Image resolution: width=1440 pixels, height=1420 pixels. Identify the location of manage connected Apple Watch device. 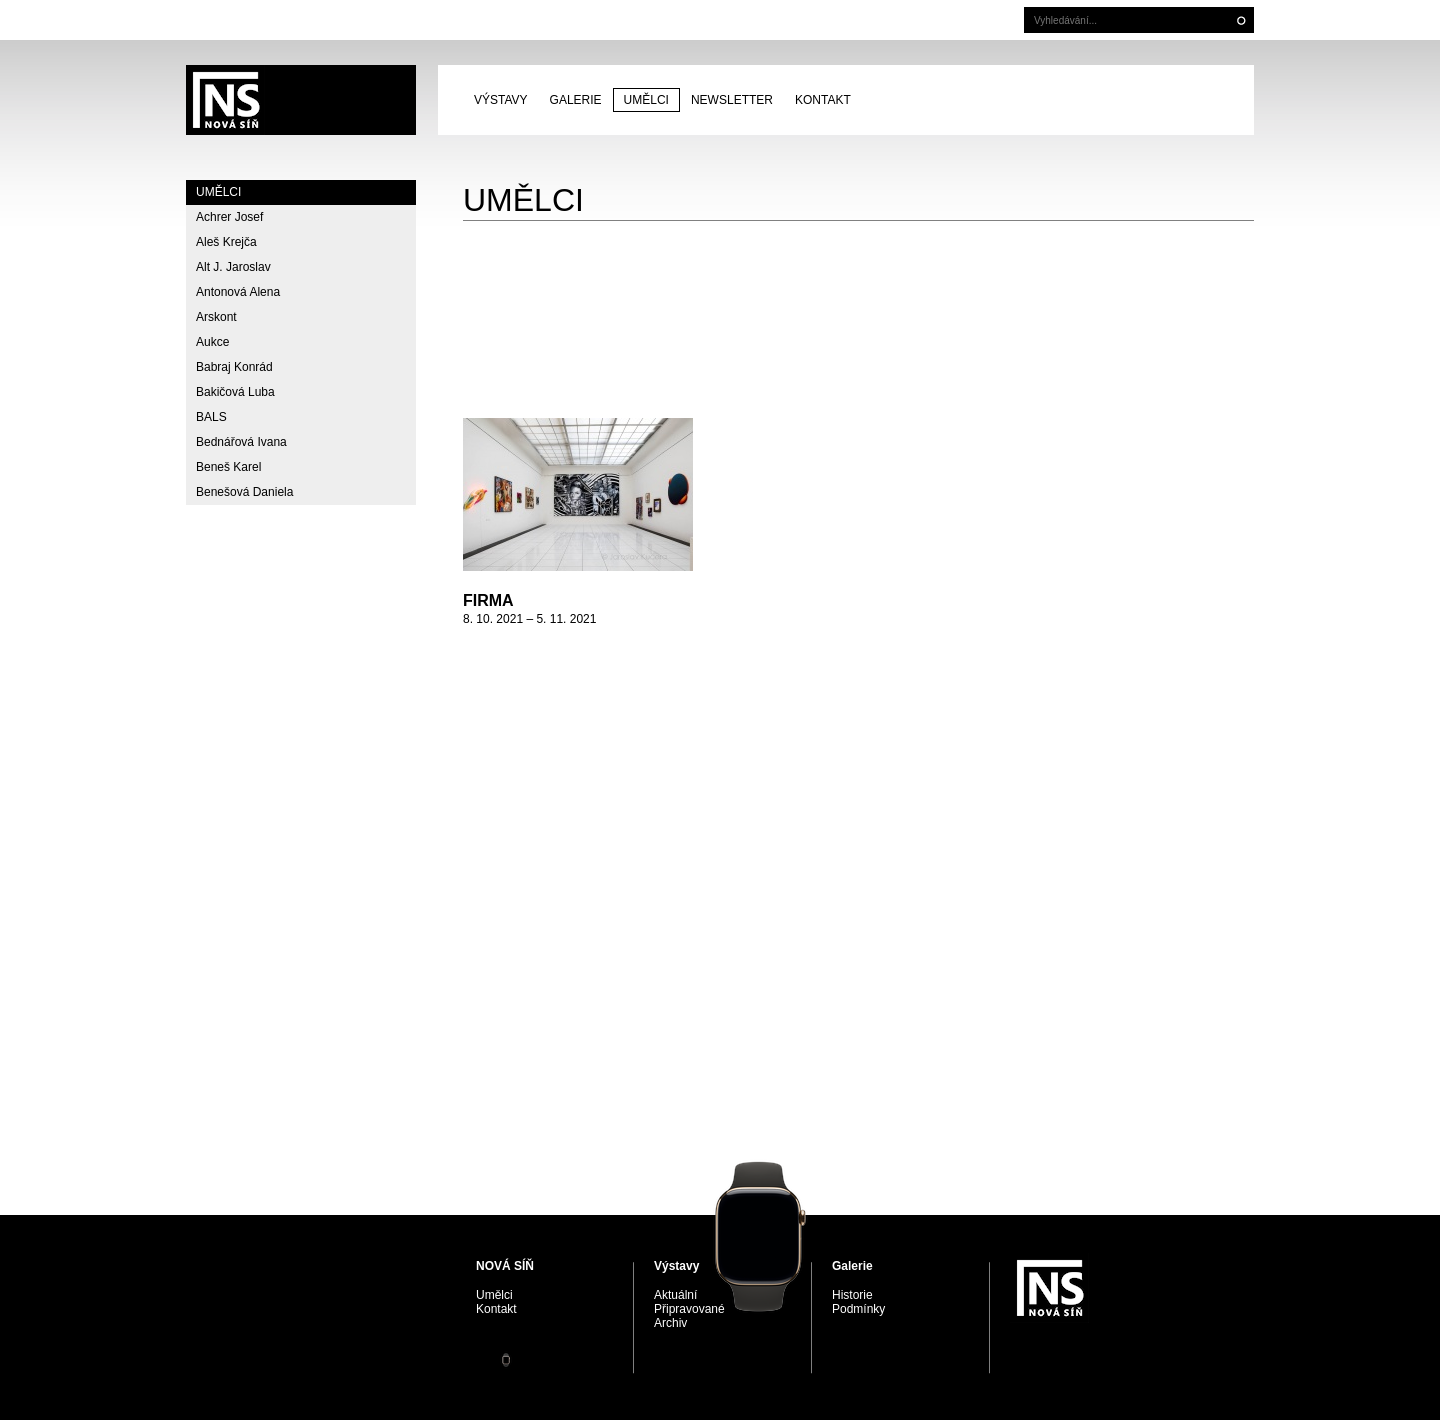
(506, 1360).